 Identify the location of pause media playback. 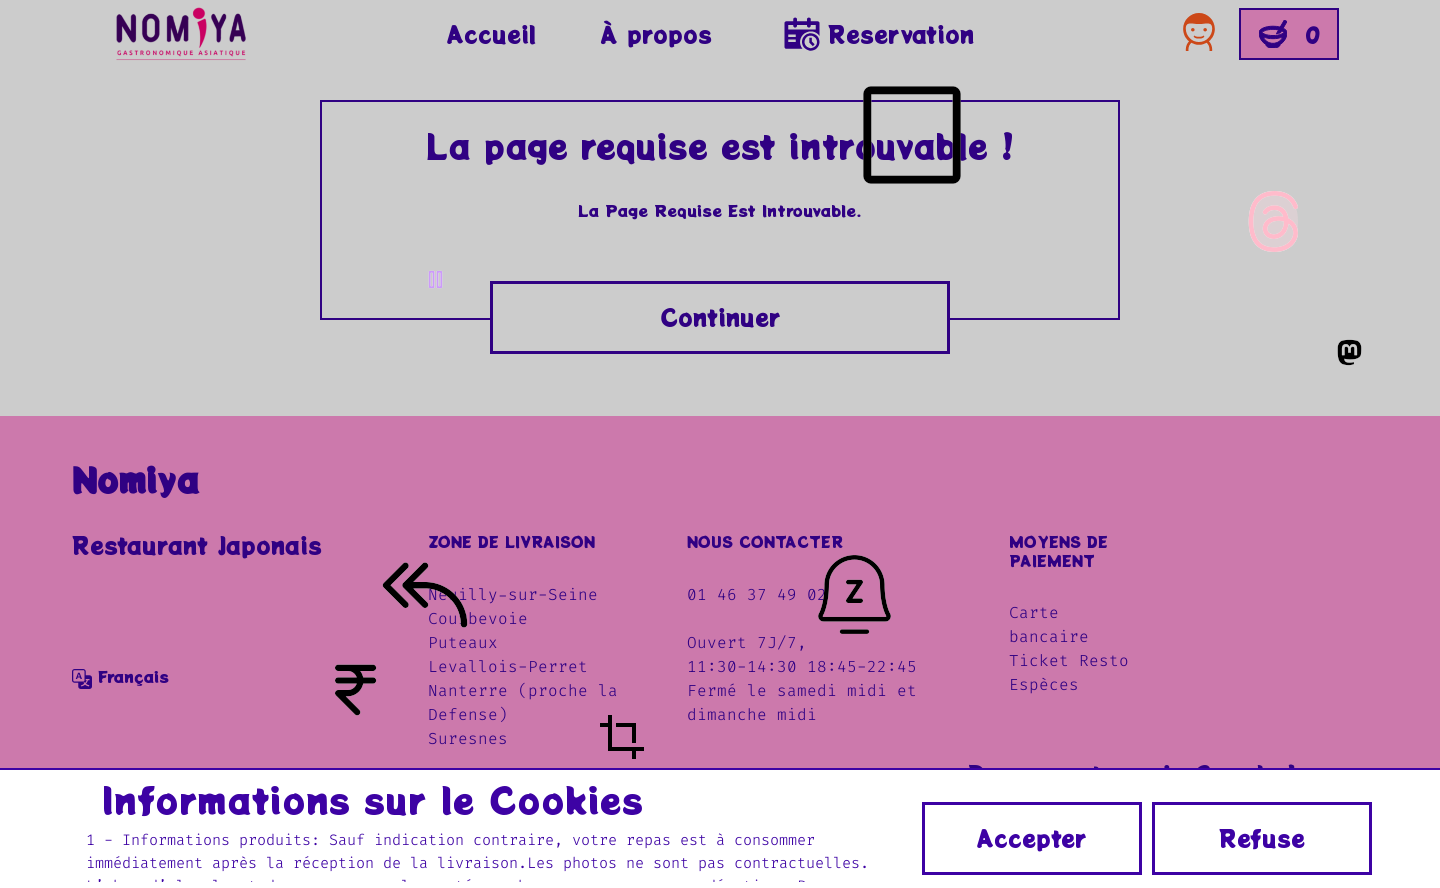
(435, 279).